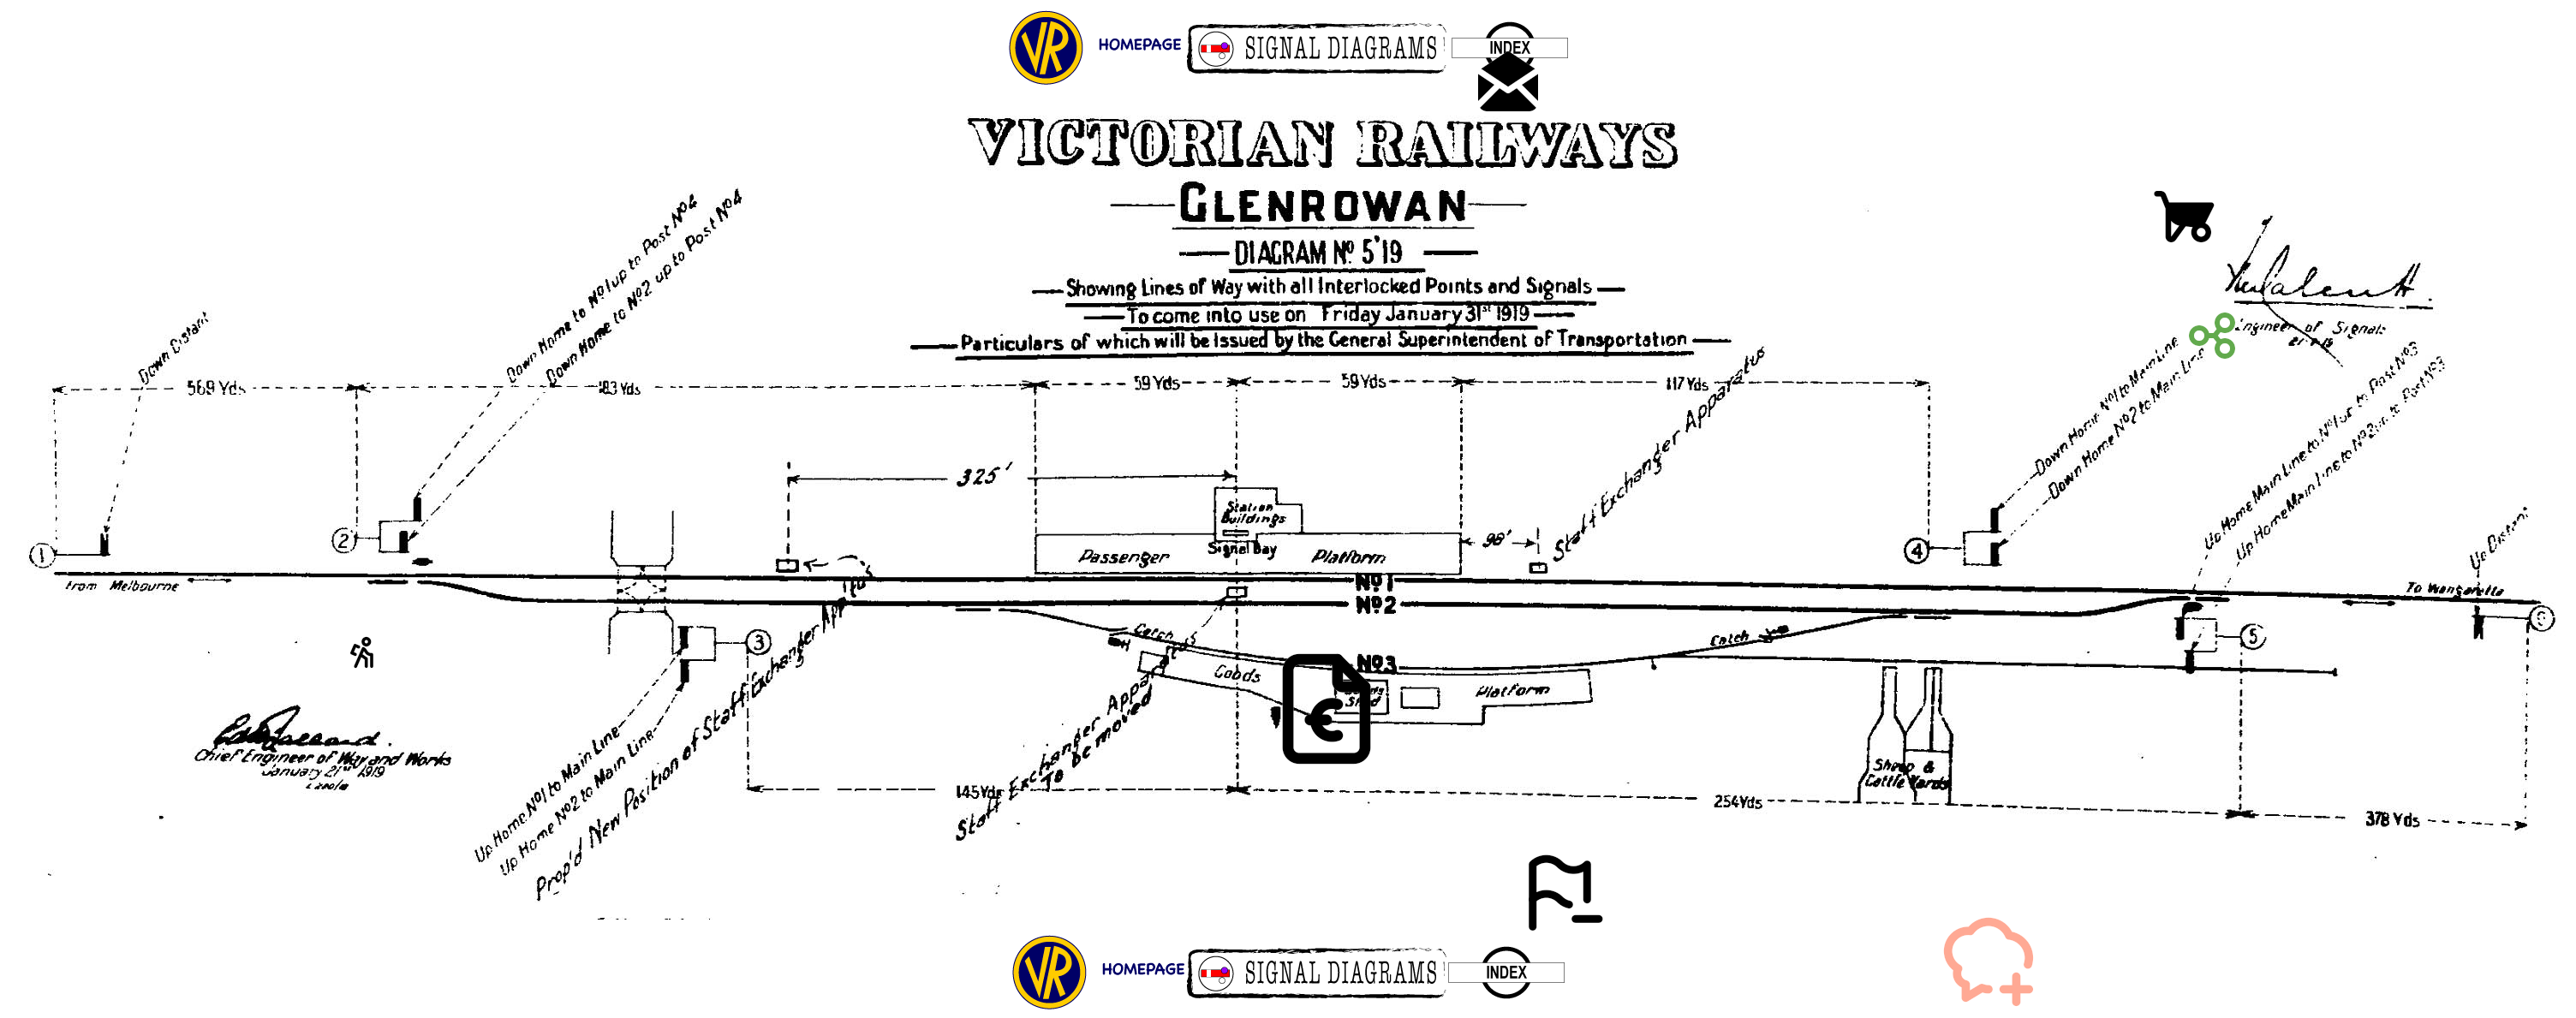 The width and height of the screenshot is (2576, 1018). What do you see at coordinates (363, 652) in the screenshot?
I see `access hiking trails or outdoor activities` at bounding box center [363, 652].